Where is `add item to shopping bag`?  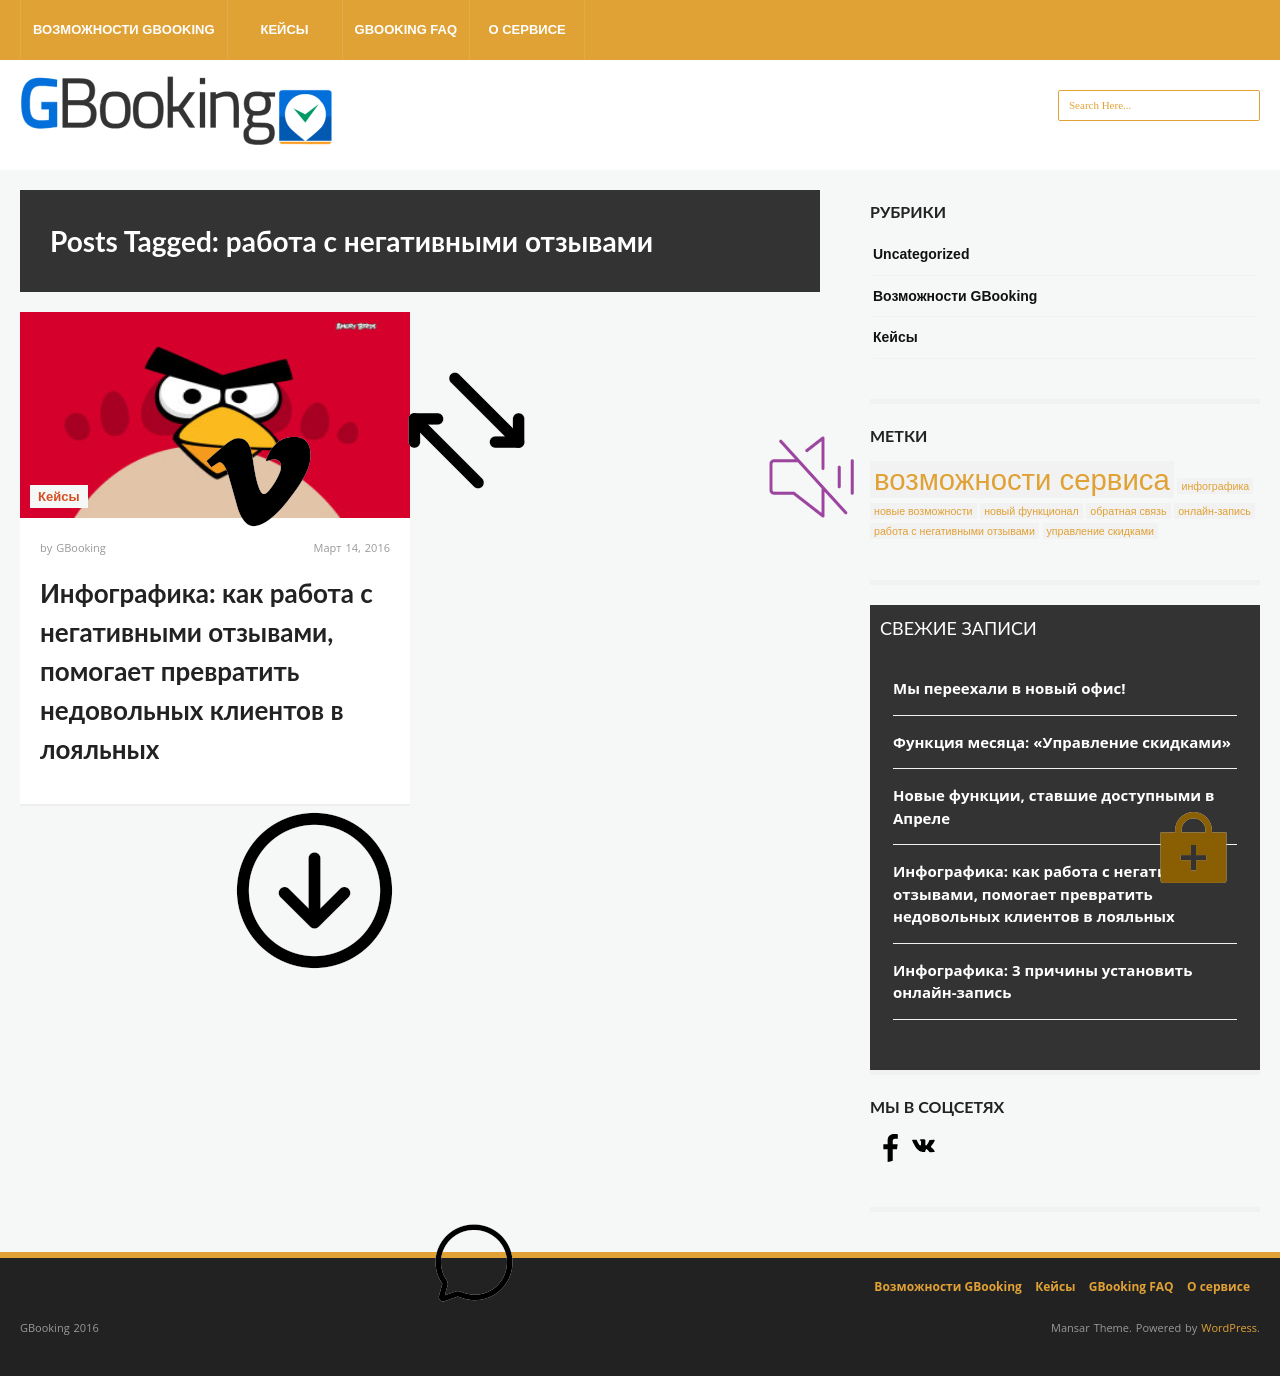 add item to shopping bag is located at coordinates (1193, 847).